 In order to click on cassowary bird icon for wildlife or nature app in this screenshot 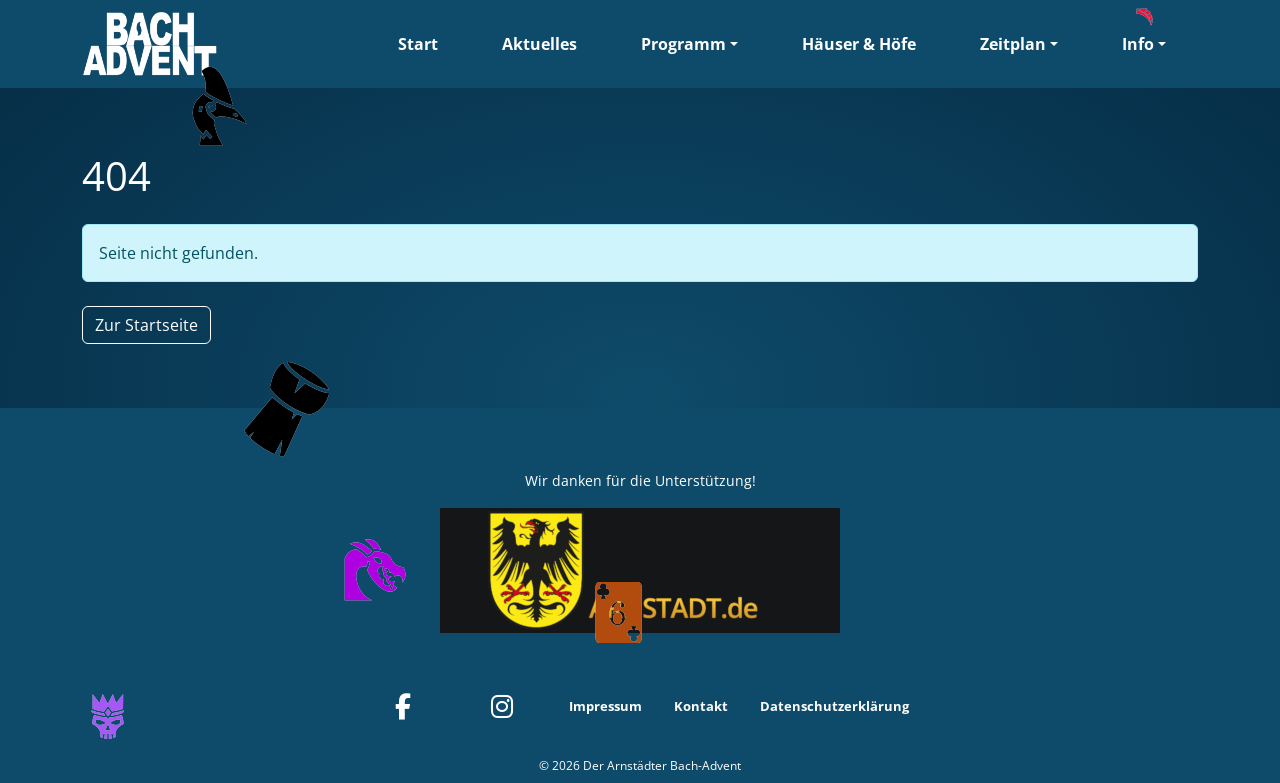, I will do `click(215, 105)`.